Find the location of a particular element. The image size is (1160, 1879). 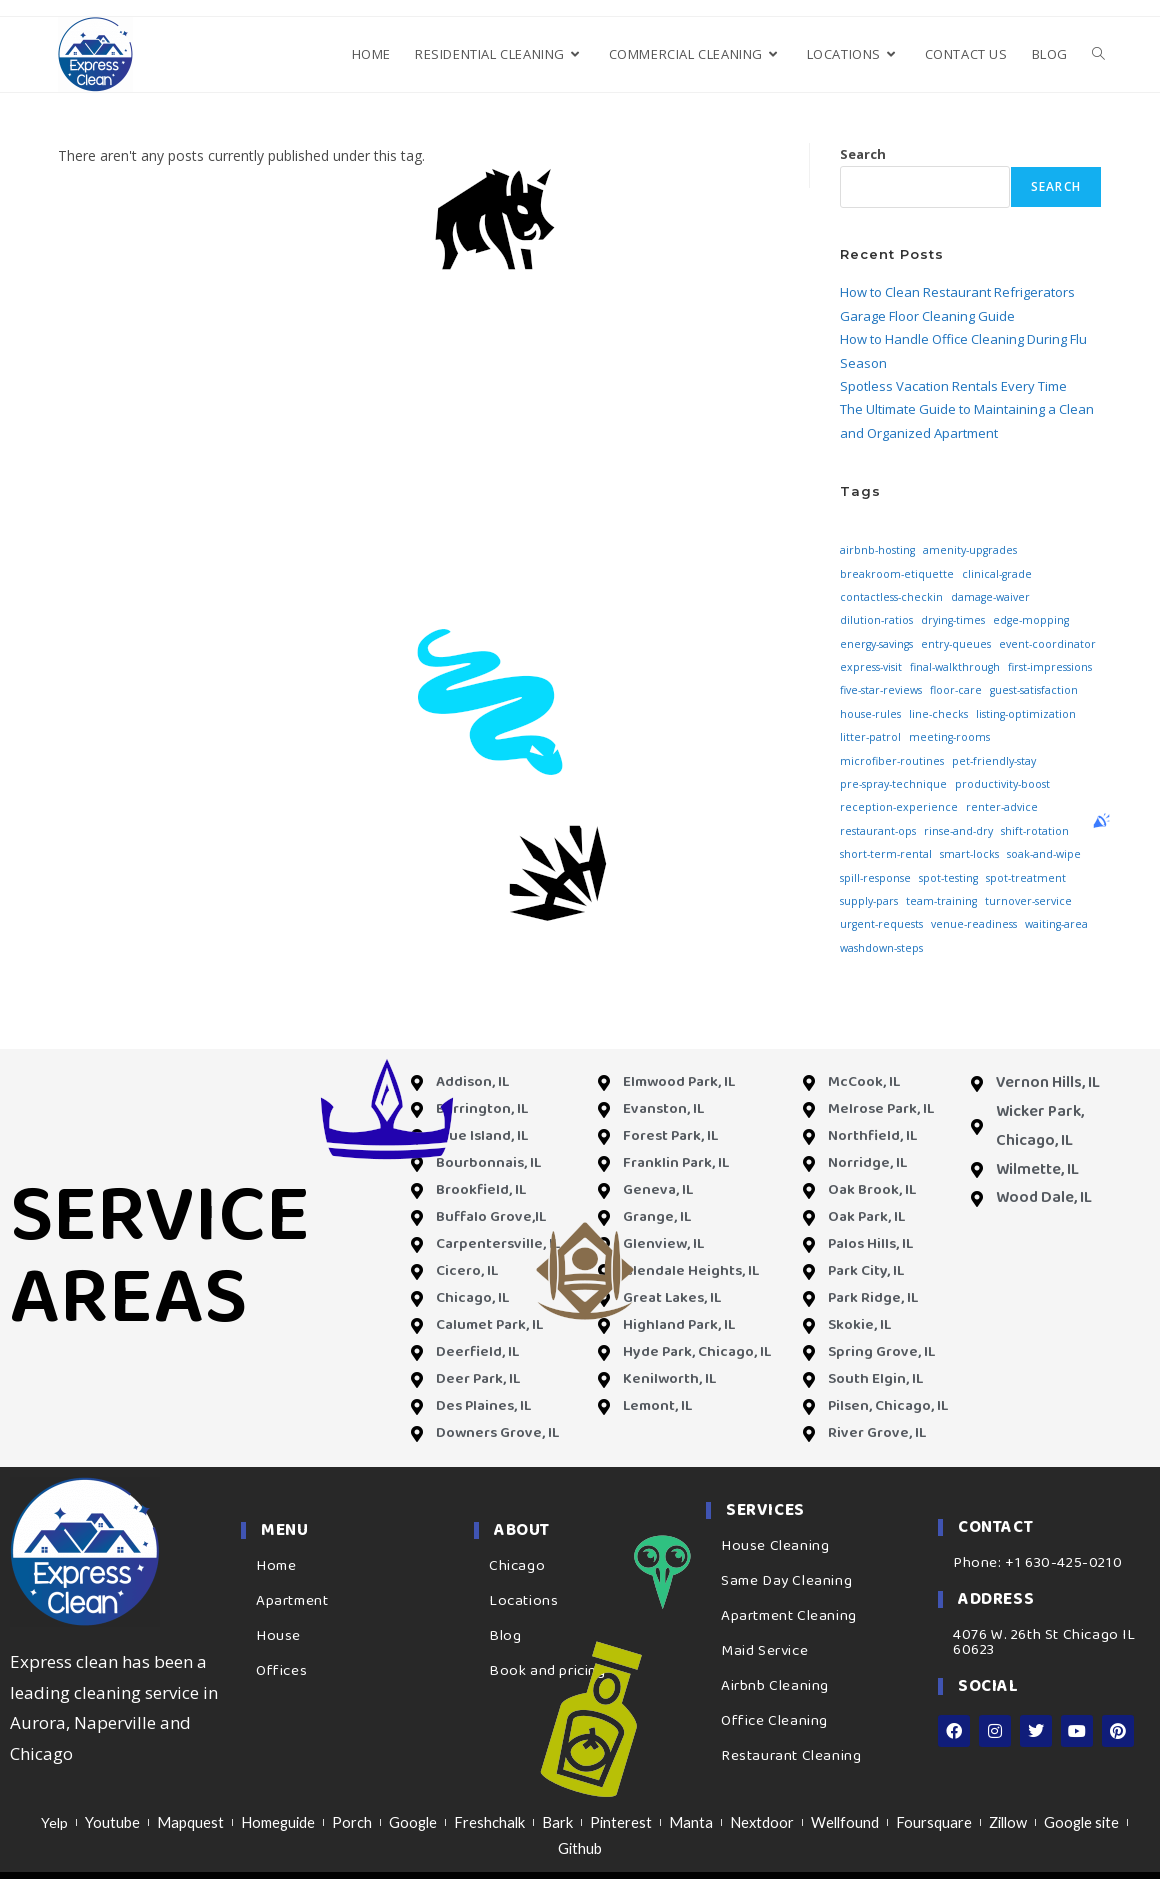

indicates a collision or crash event is located at coordinates (558, 874).